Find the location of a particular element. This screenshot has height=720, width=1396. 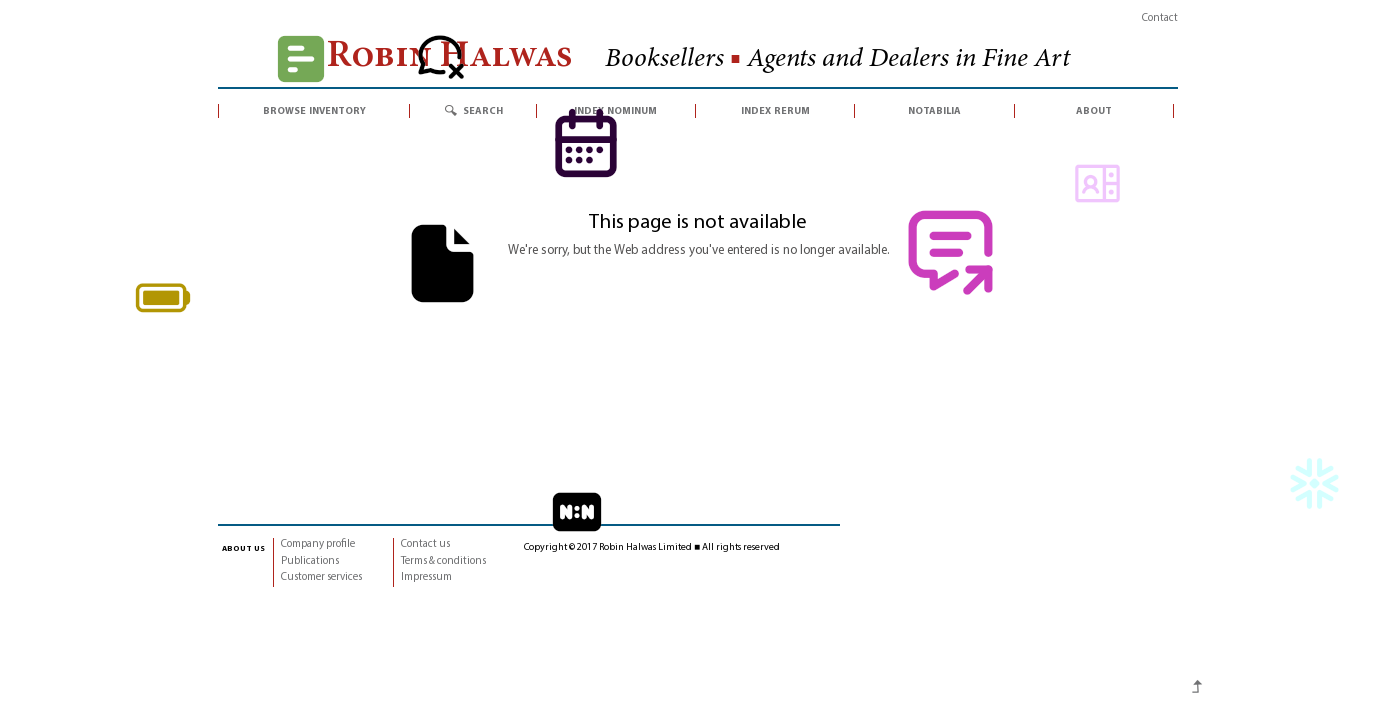

share a message or conversation is located at coordinates (950, 248).